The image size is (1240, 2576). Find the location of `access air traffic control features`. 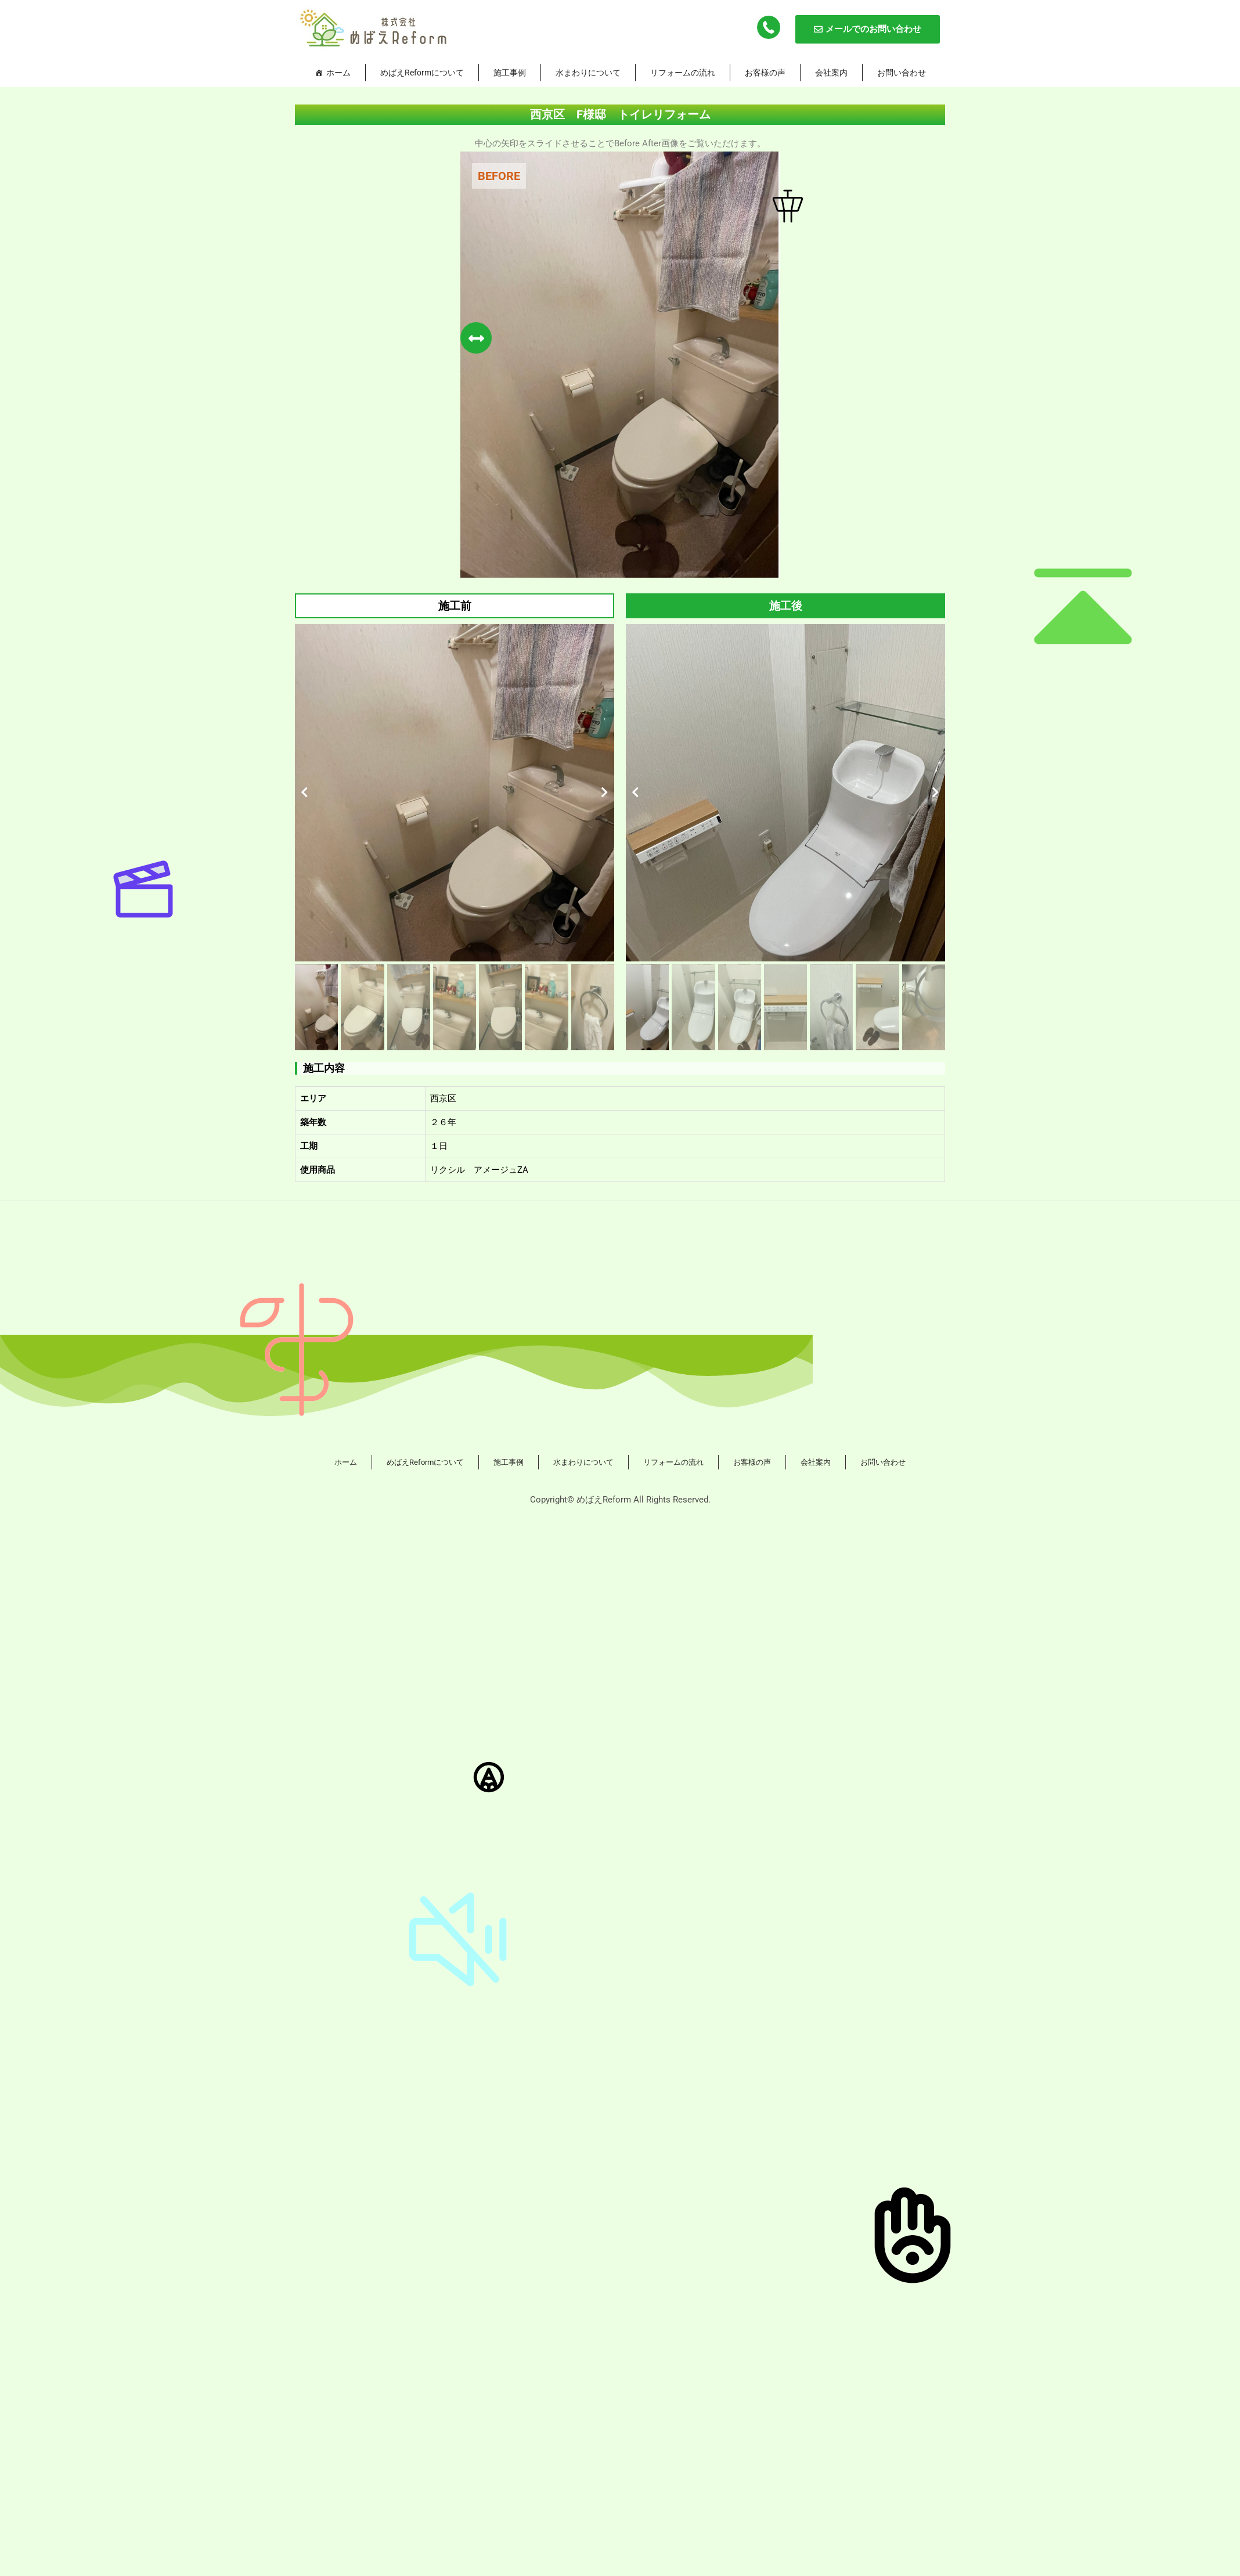

access air traffic control features is located at coordinates (788, 206).